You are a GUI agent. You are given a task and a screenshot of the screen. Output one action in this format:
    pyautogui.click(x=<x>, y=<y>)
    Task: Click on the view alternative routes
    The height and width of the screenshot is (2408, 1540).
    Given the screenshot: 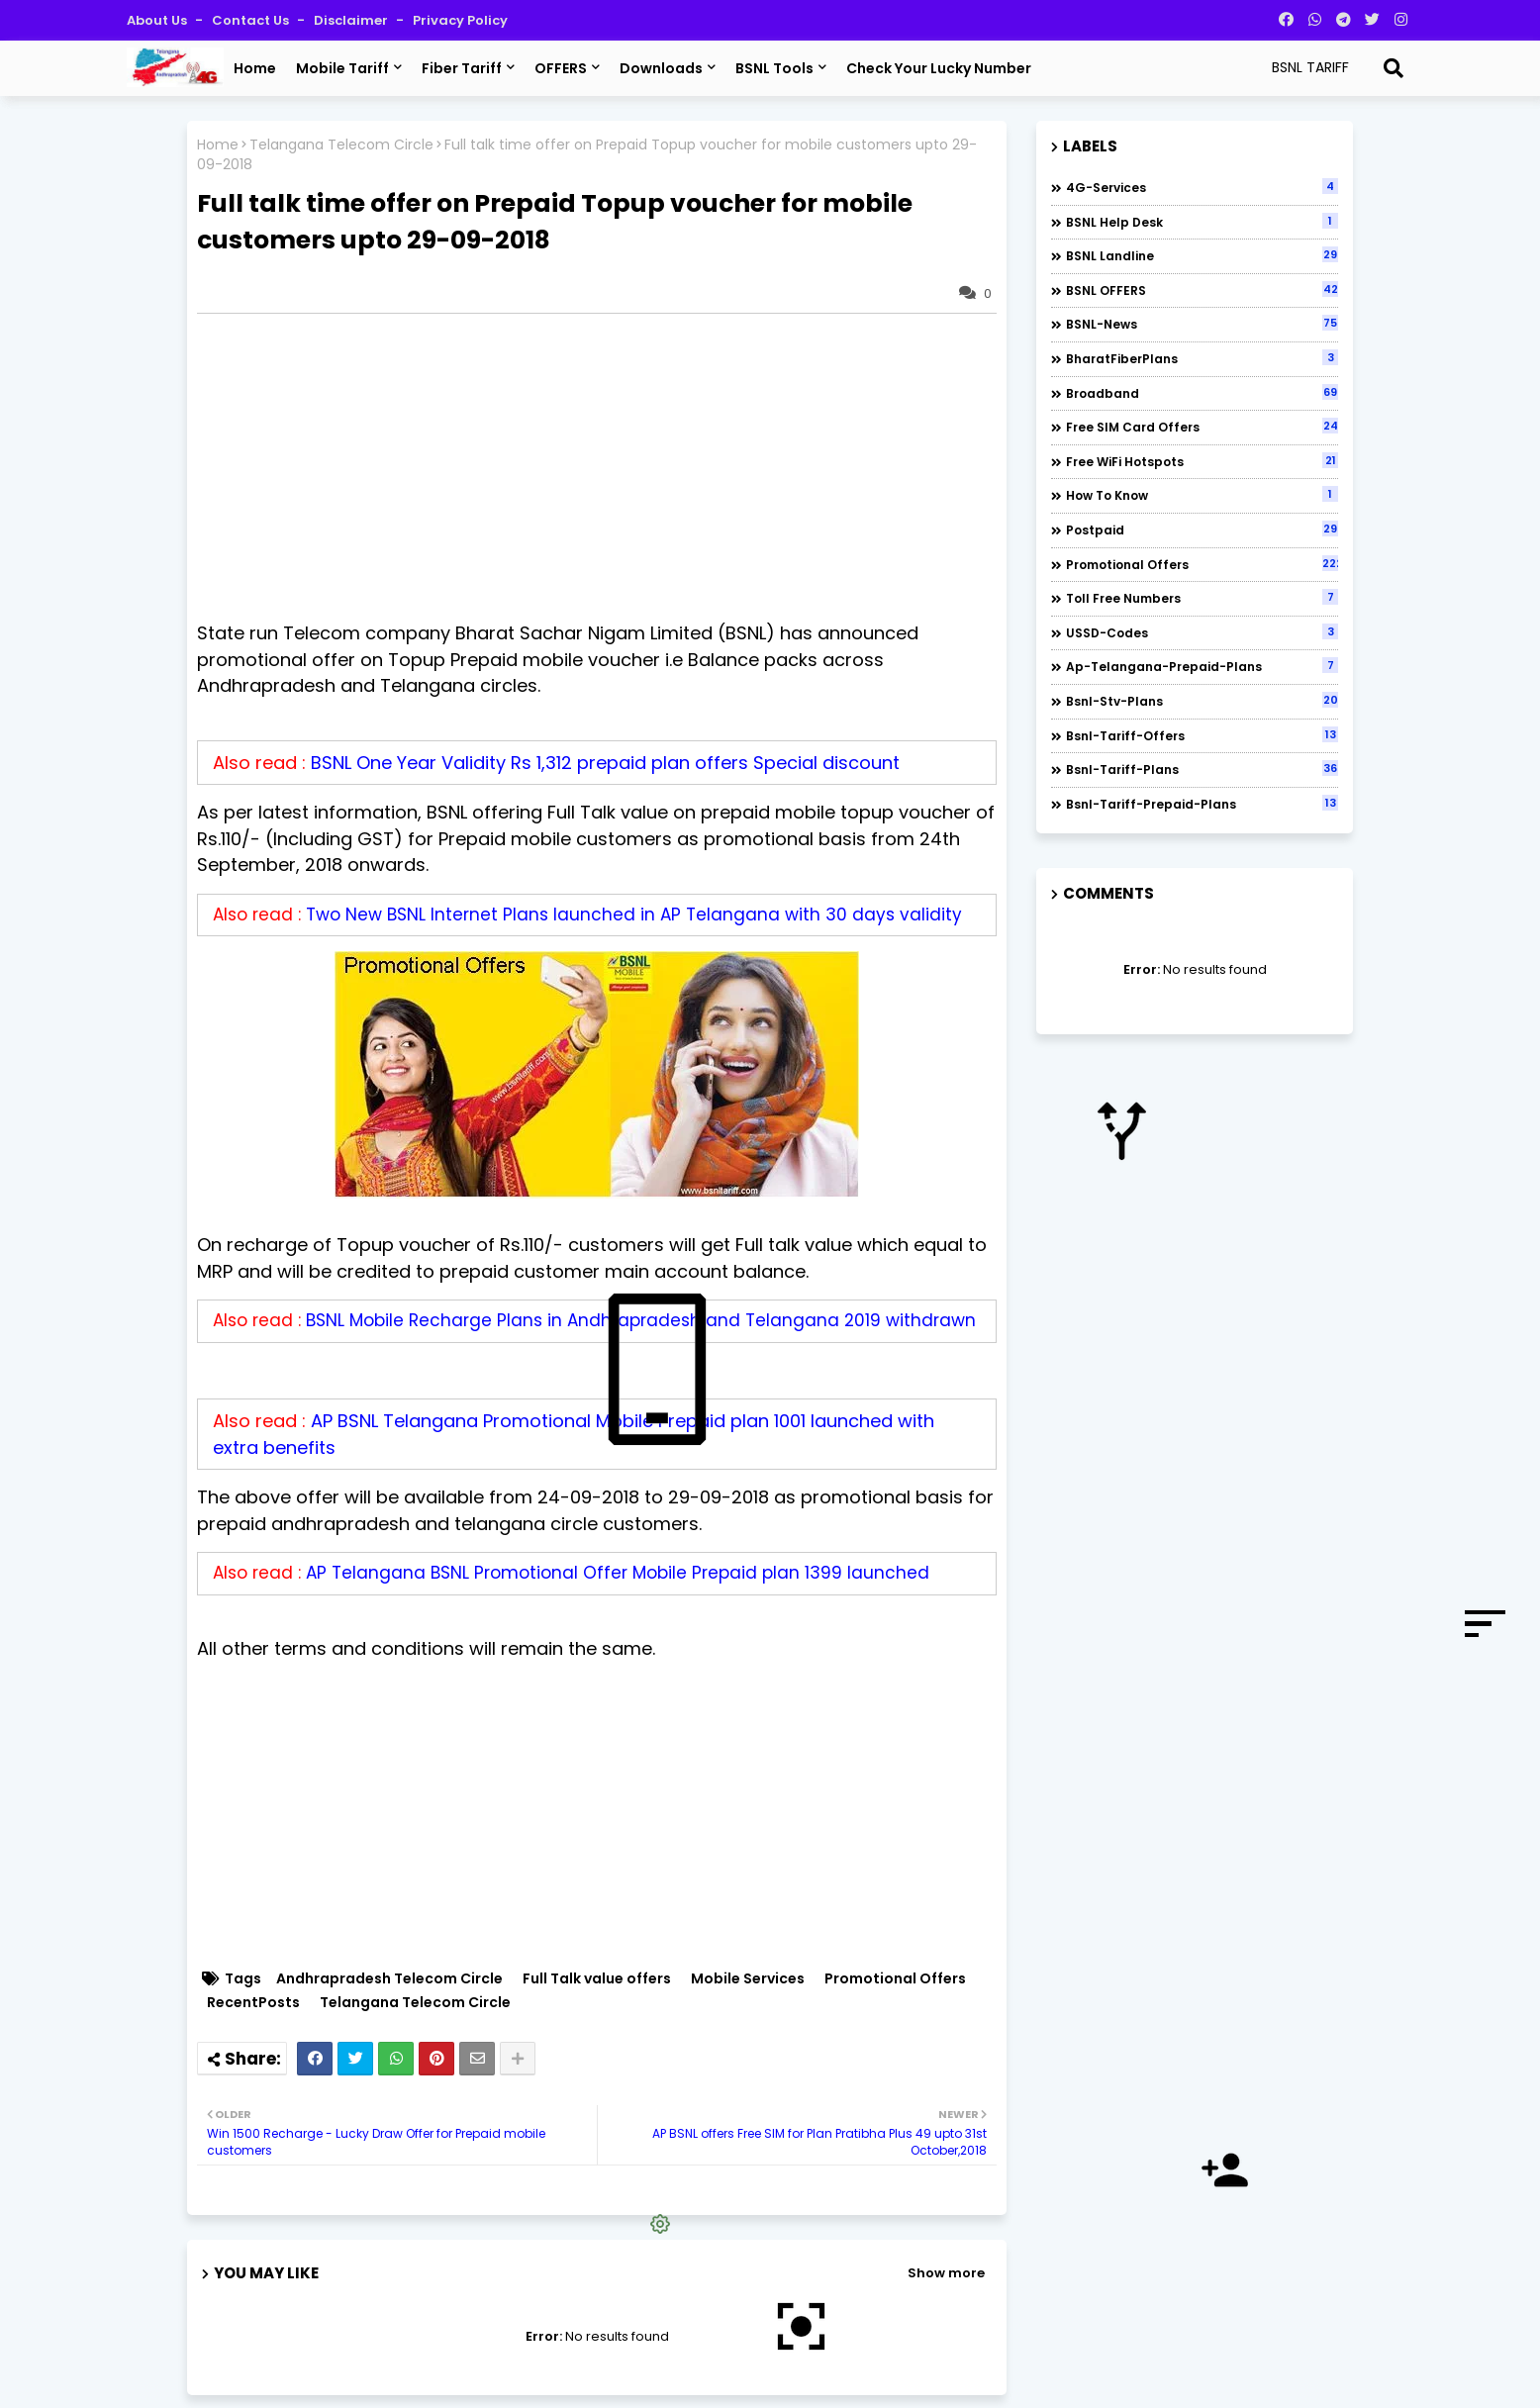 What is the action you would take?
    pyautogui.click(x=1121, y=1130)
    